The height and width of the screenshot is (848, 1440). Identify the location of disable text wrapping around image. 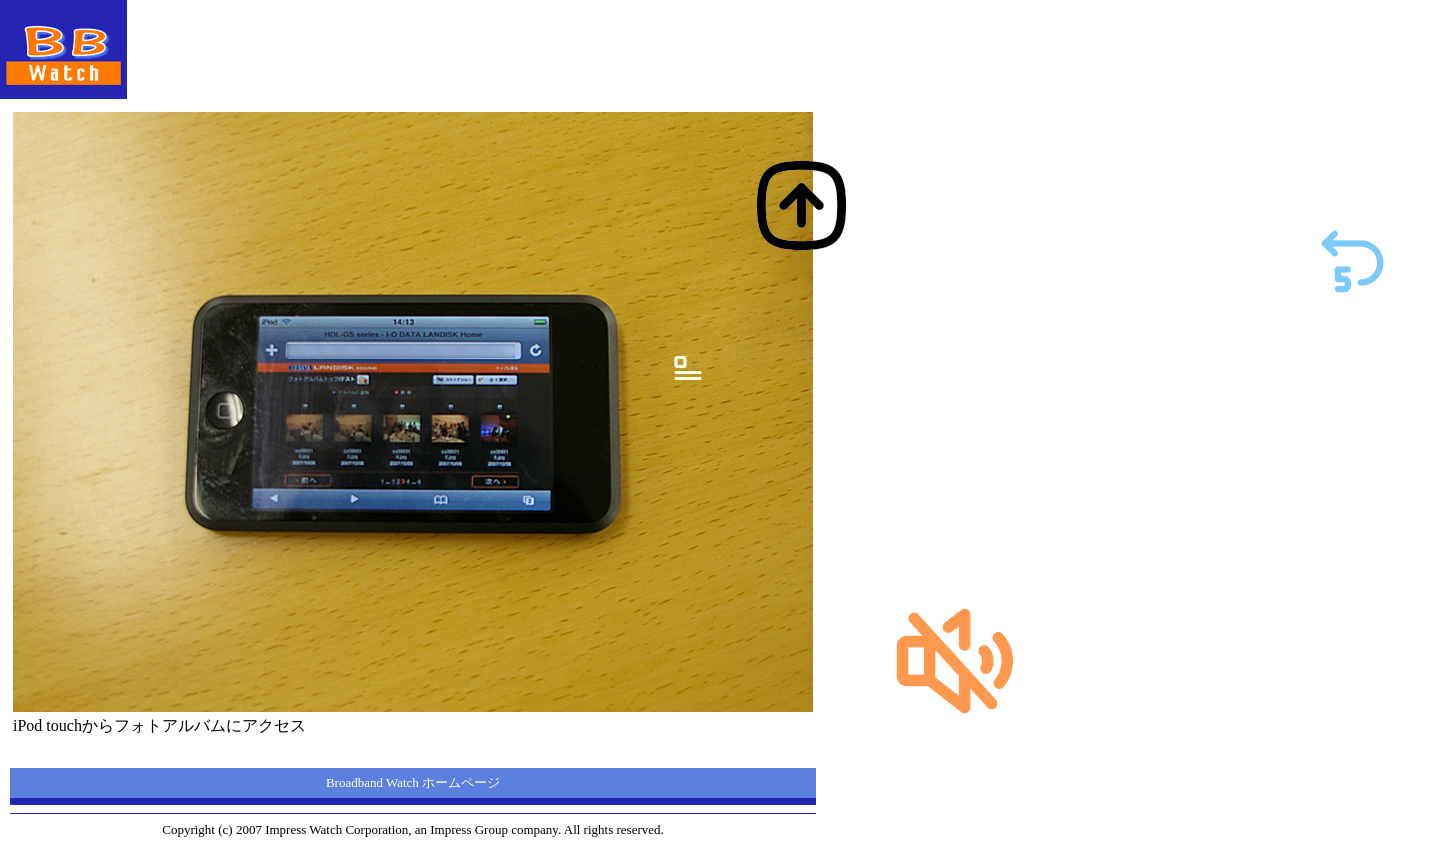
(688, 368).